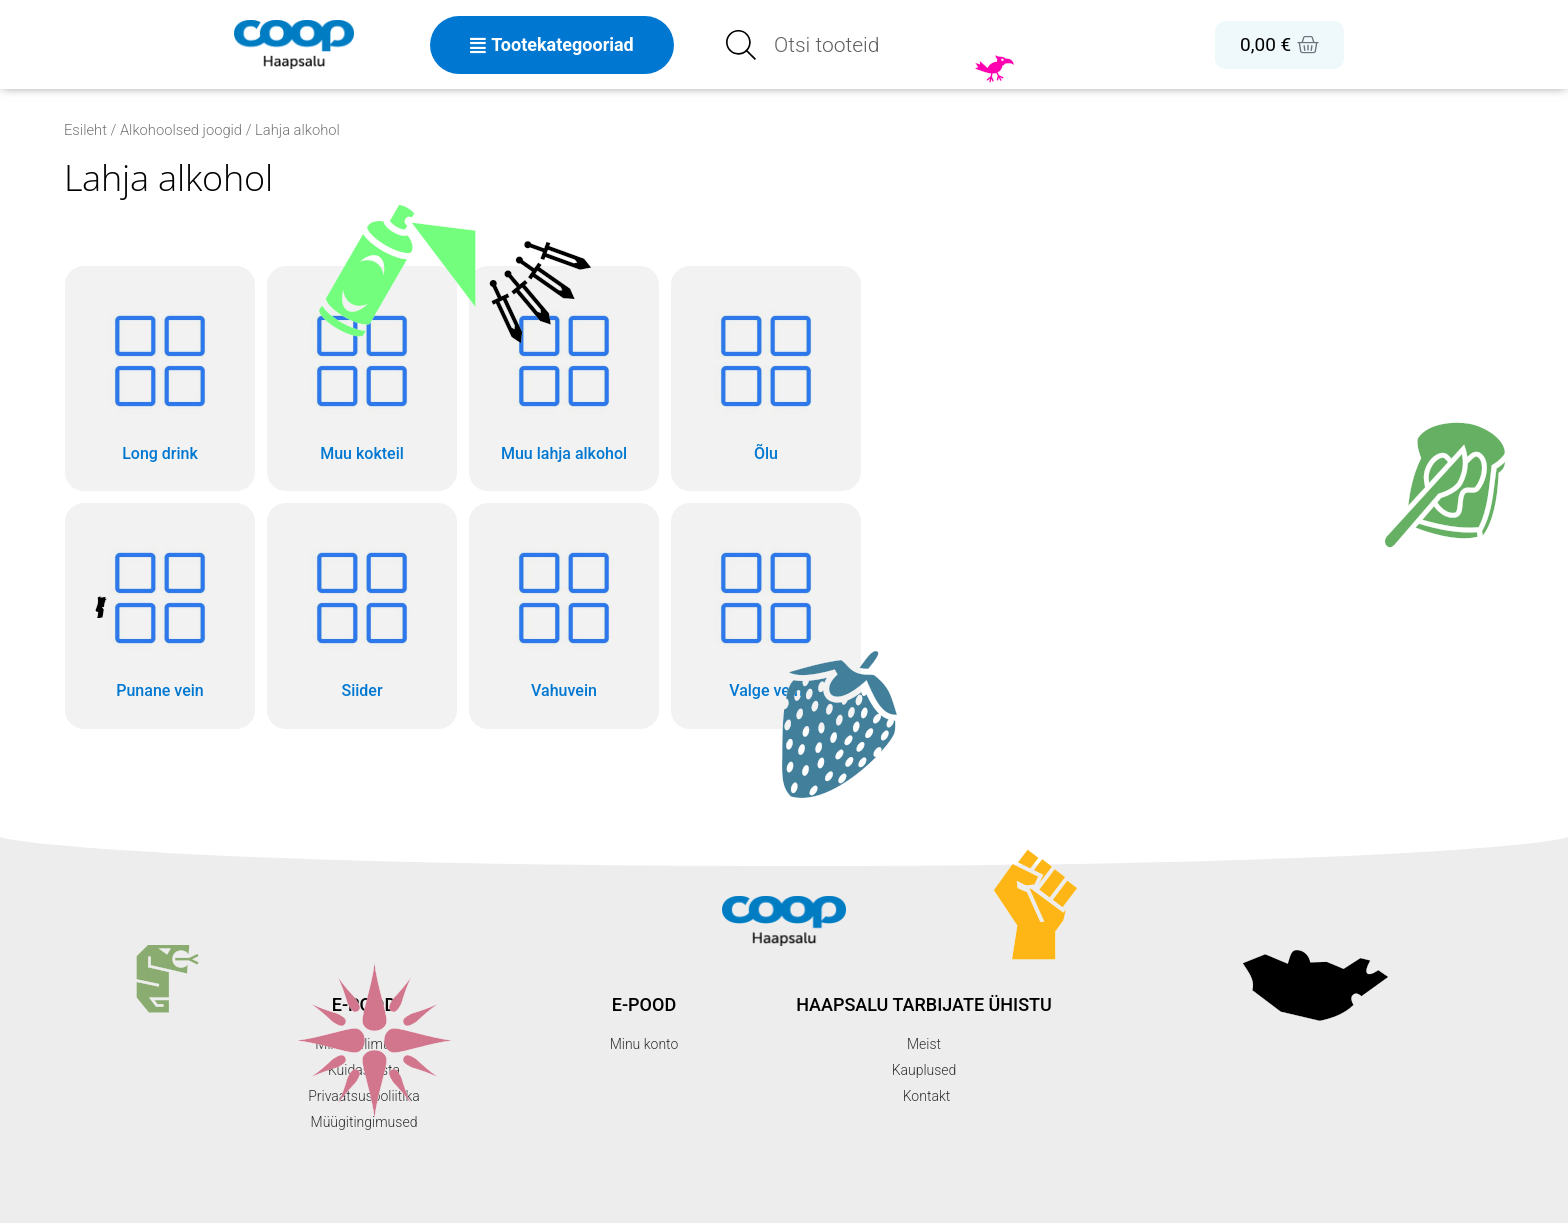 The height and width of the screenshot is (1223, 1568). What do you see at coordinates (1315, 985) in the screenshot?
I see `select mongolia as your country or region` at bounding box center [1315, 985].